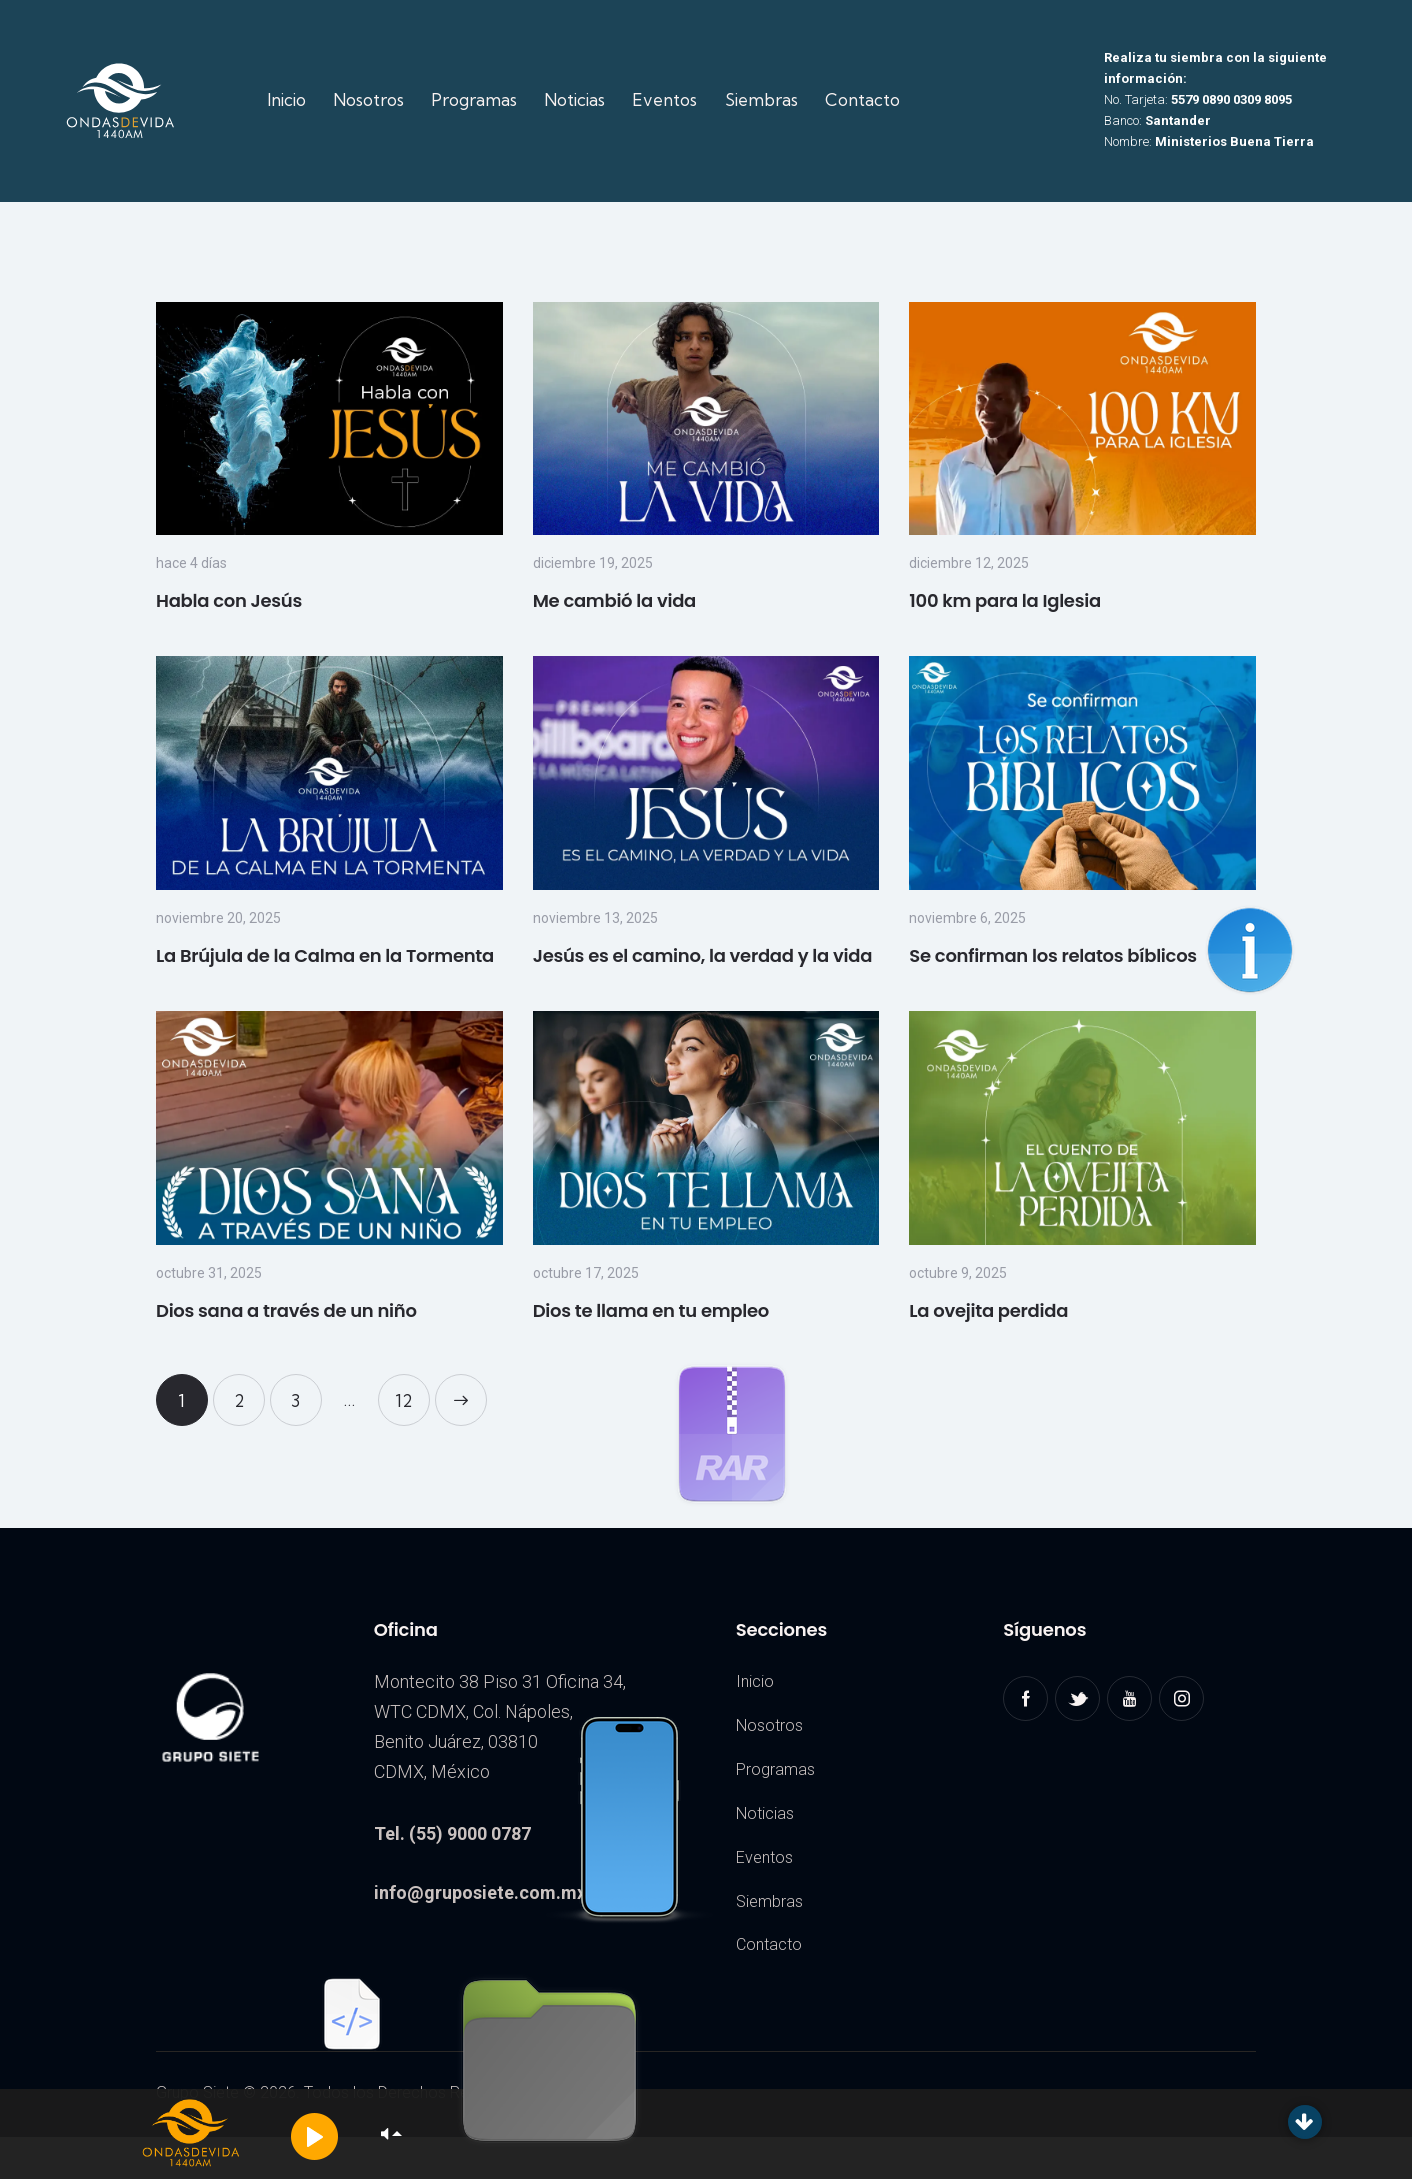  What do you see at coordinates (629, 1820) in the screenshot?
I see `iPhone 15 device icon` at bounding box center [629, 1820].